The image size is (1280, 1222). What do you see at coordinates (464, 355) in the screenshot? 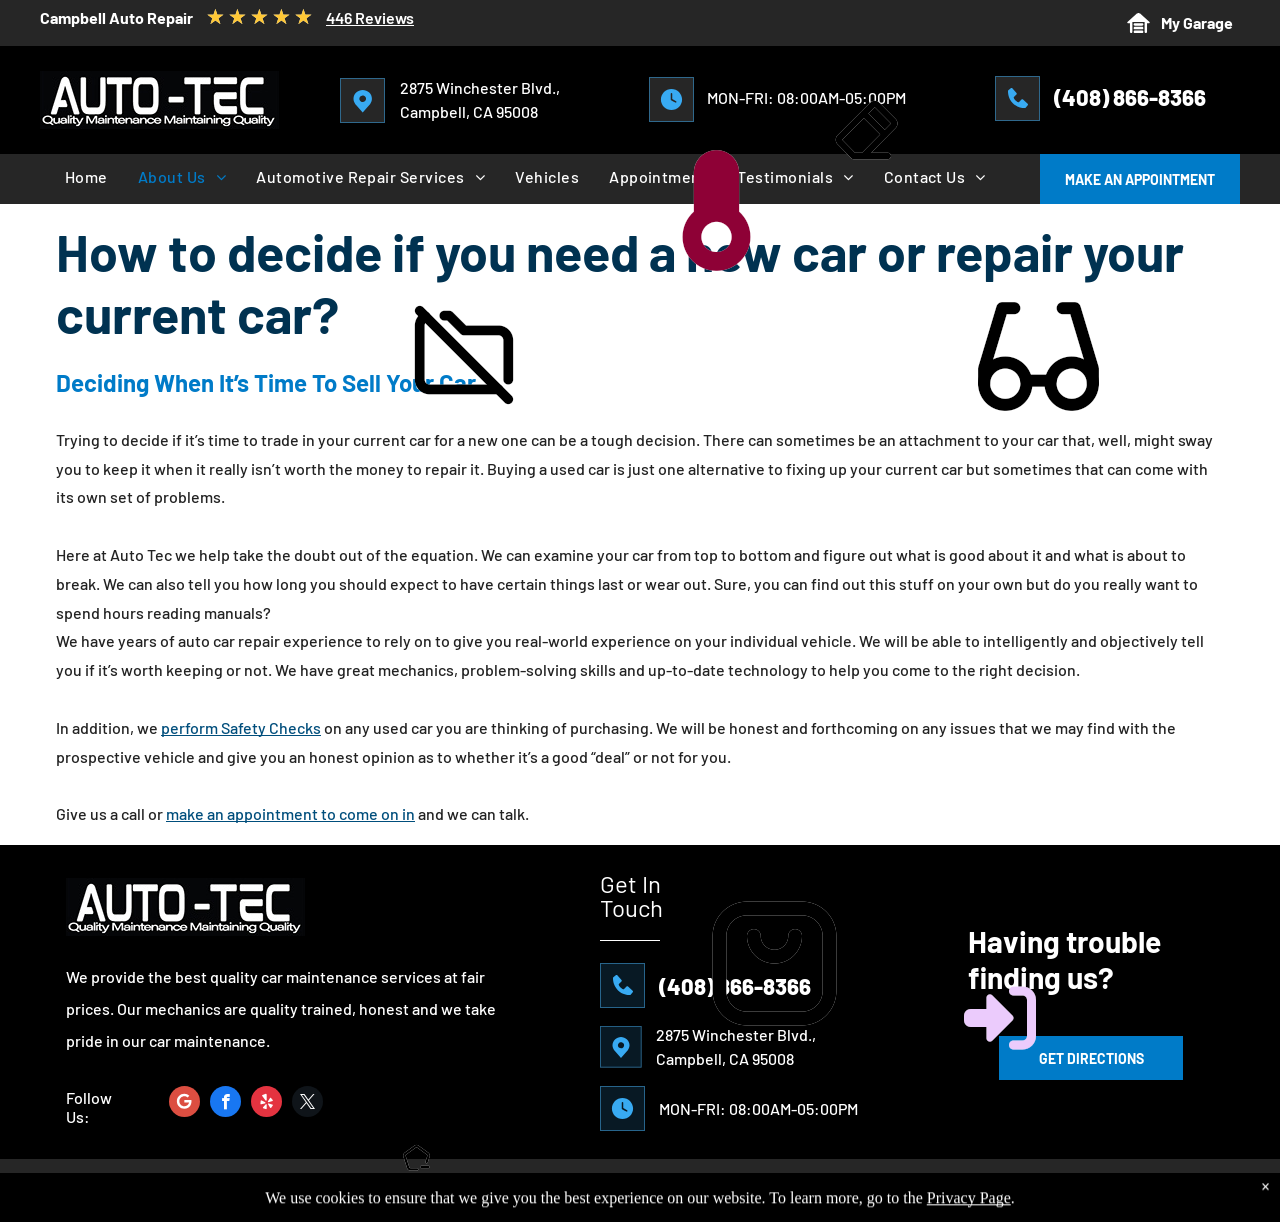
I see `folder access is disabled or unavailable` at bounding box center [464, 355].